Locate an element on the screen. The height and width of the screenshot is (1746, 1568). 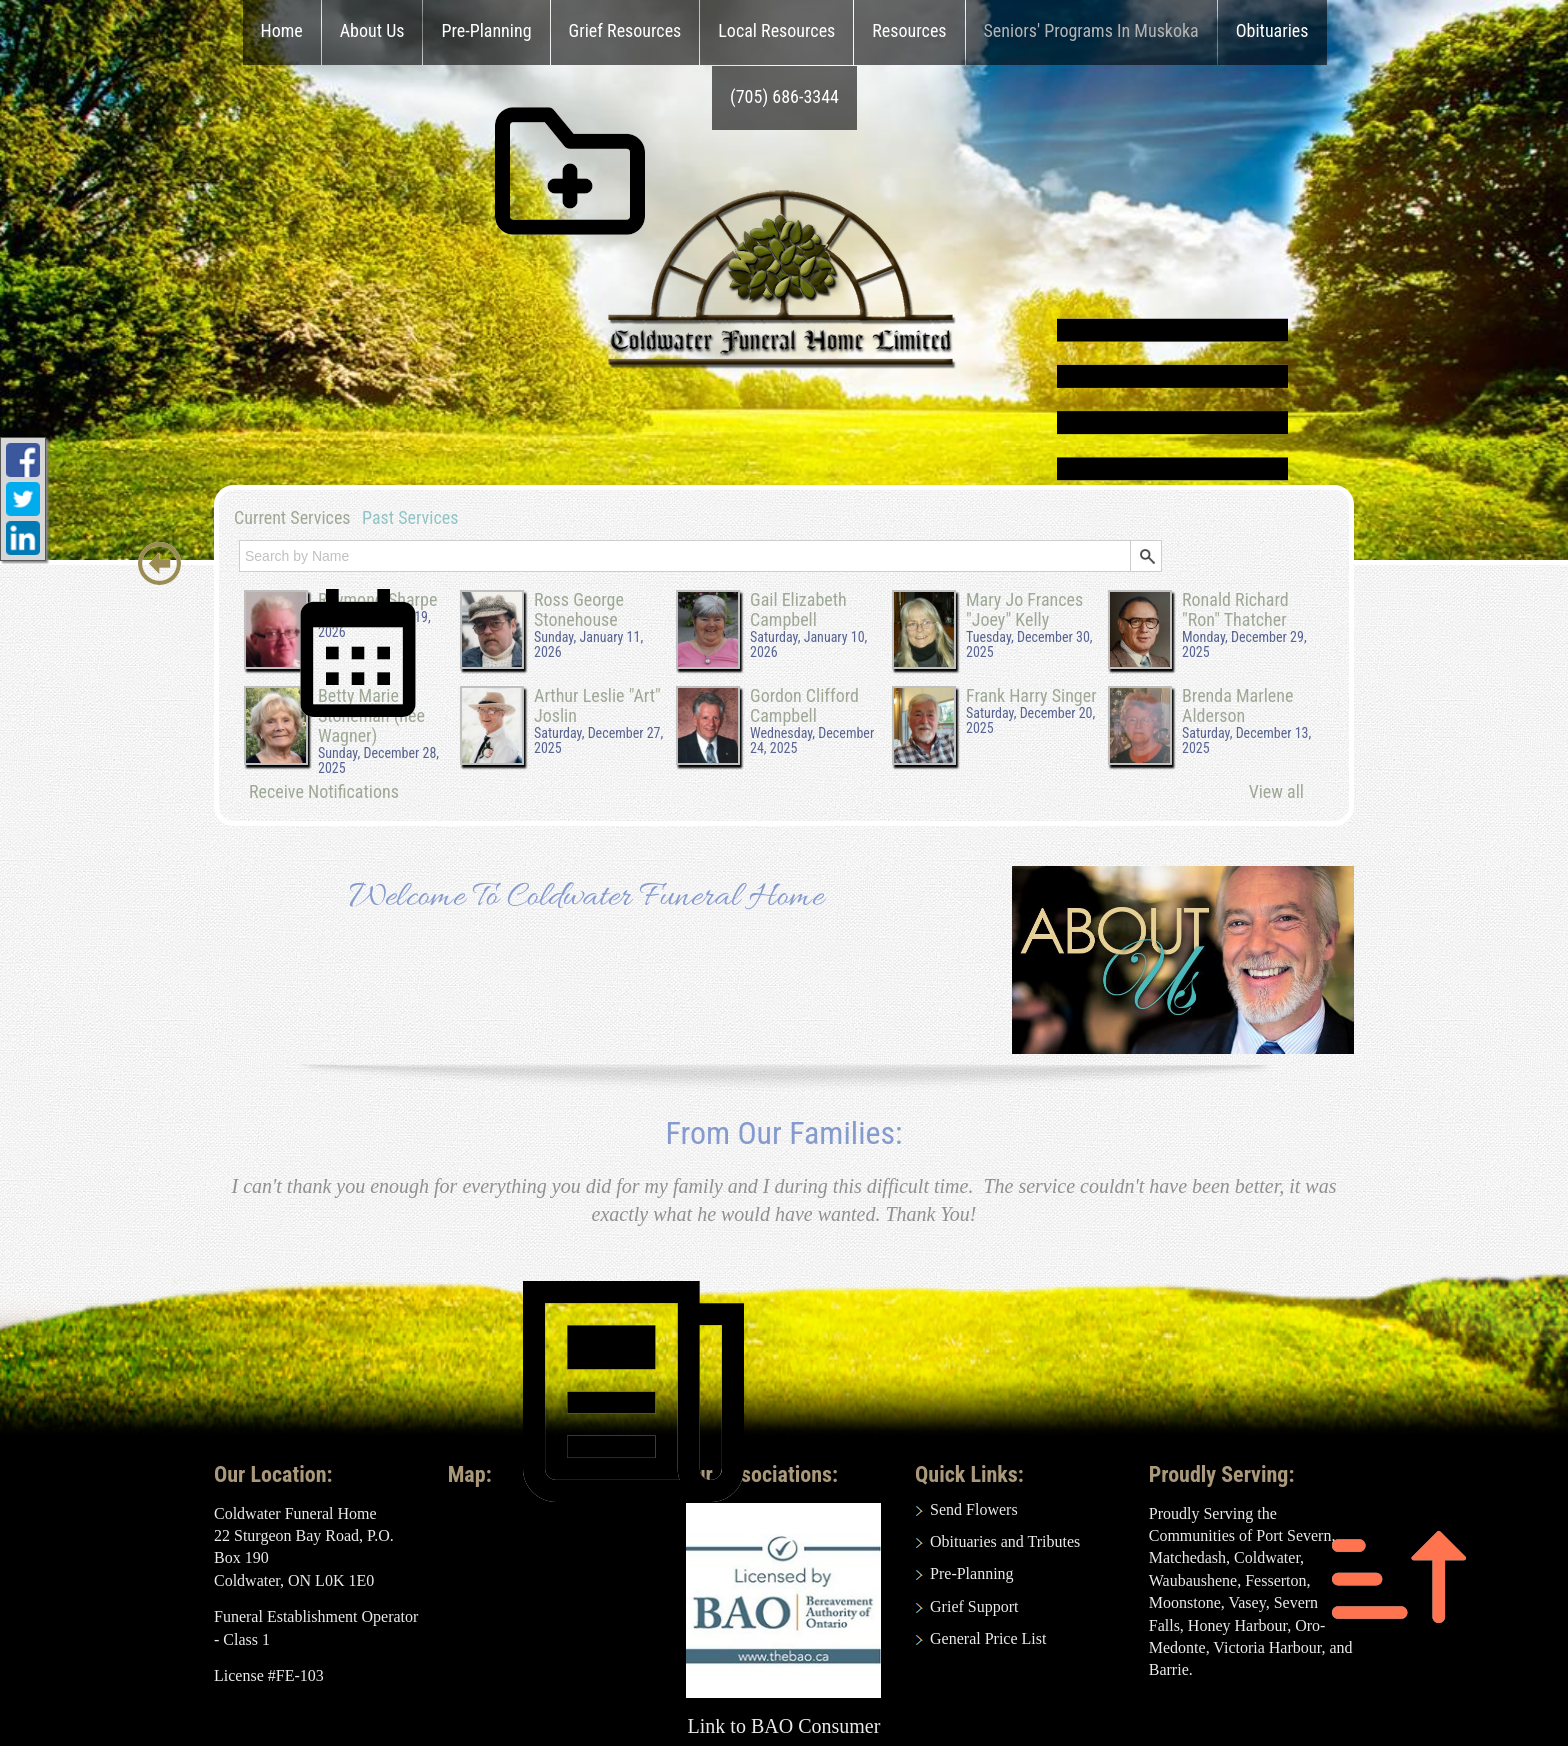
switch to list view is located at coordinates (1172, 399).